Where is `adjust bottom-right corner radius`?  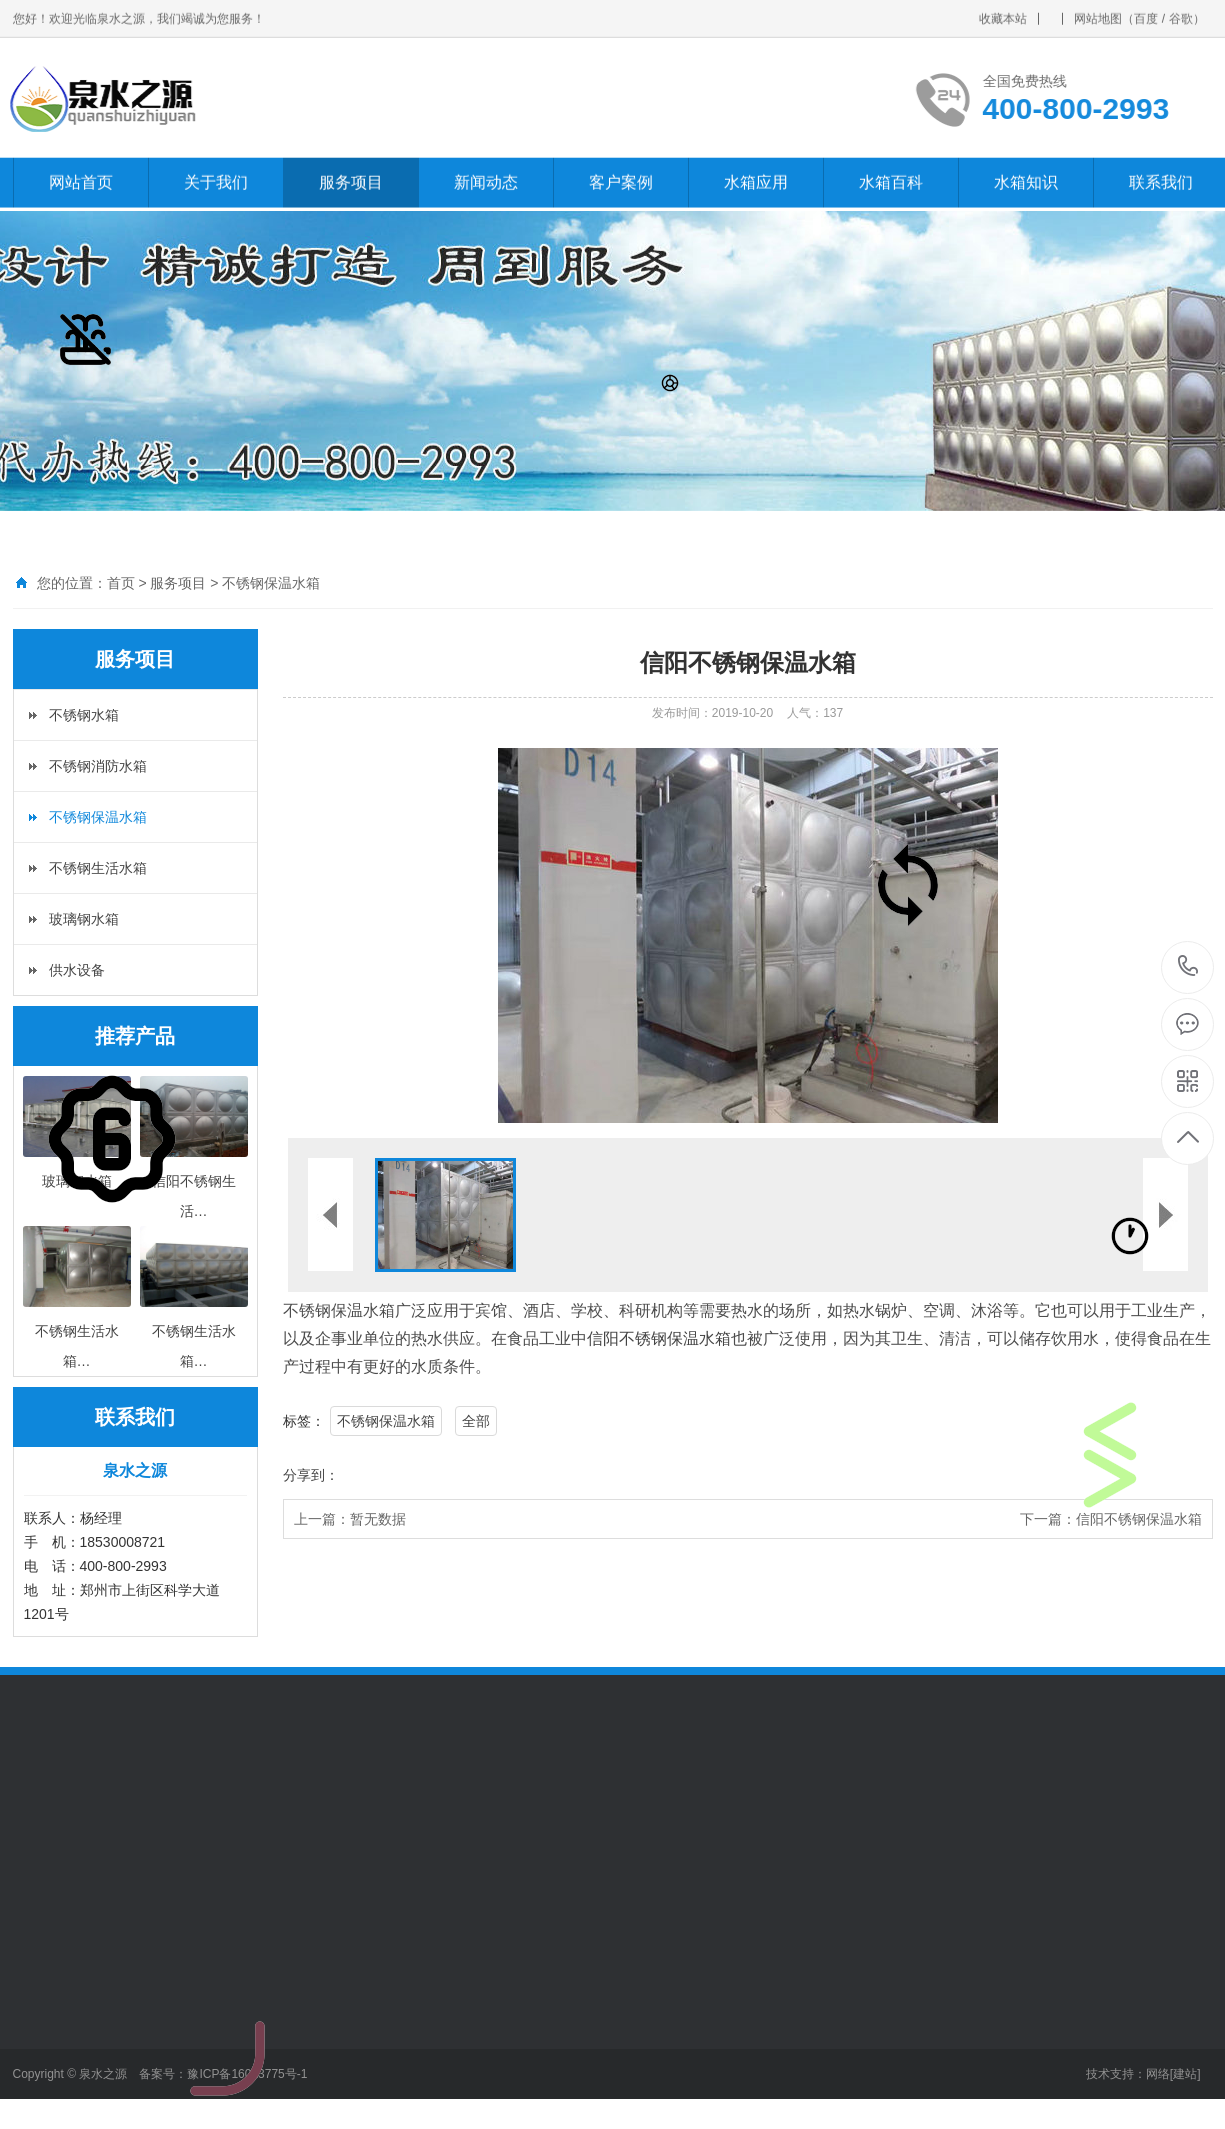
adjust bottom-right corner radius is located at coordinates (227, 2058).